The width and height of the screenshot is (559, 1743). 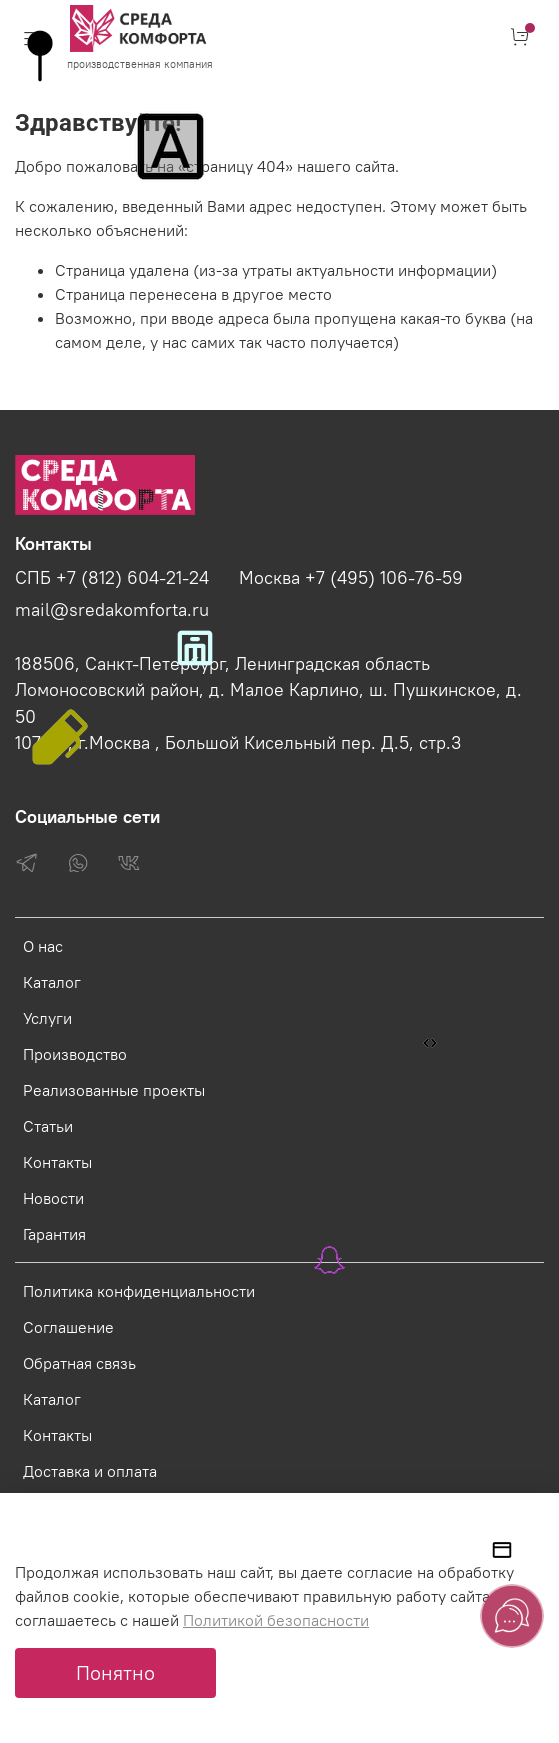 I want to click on edit or modify content, so click(x=59, y=738).